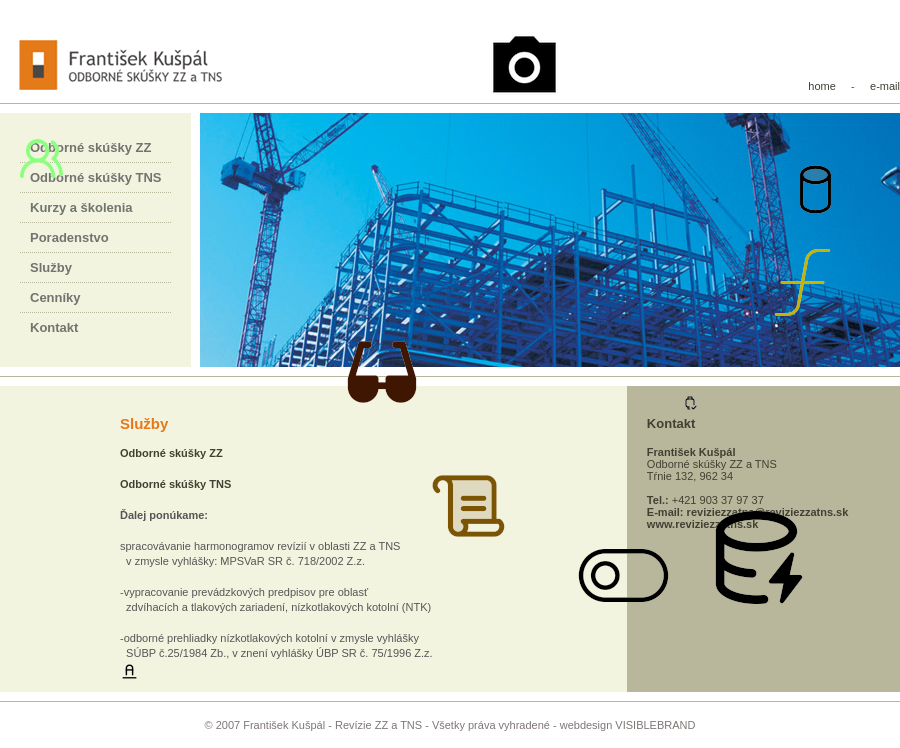 The image size is (900, 748). I want to click on open camera to take a photo, so click(524, 67).